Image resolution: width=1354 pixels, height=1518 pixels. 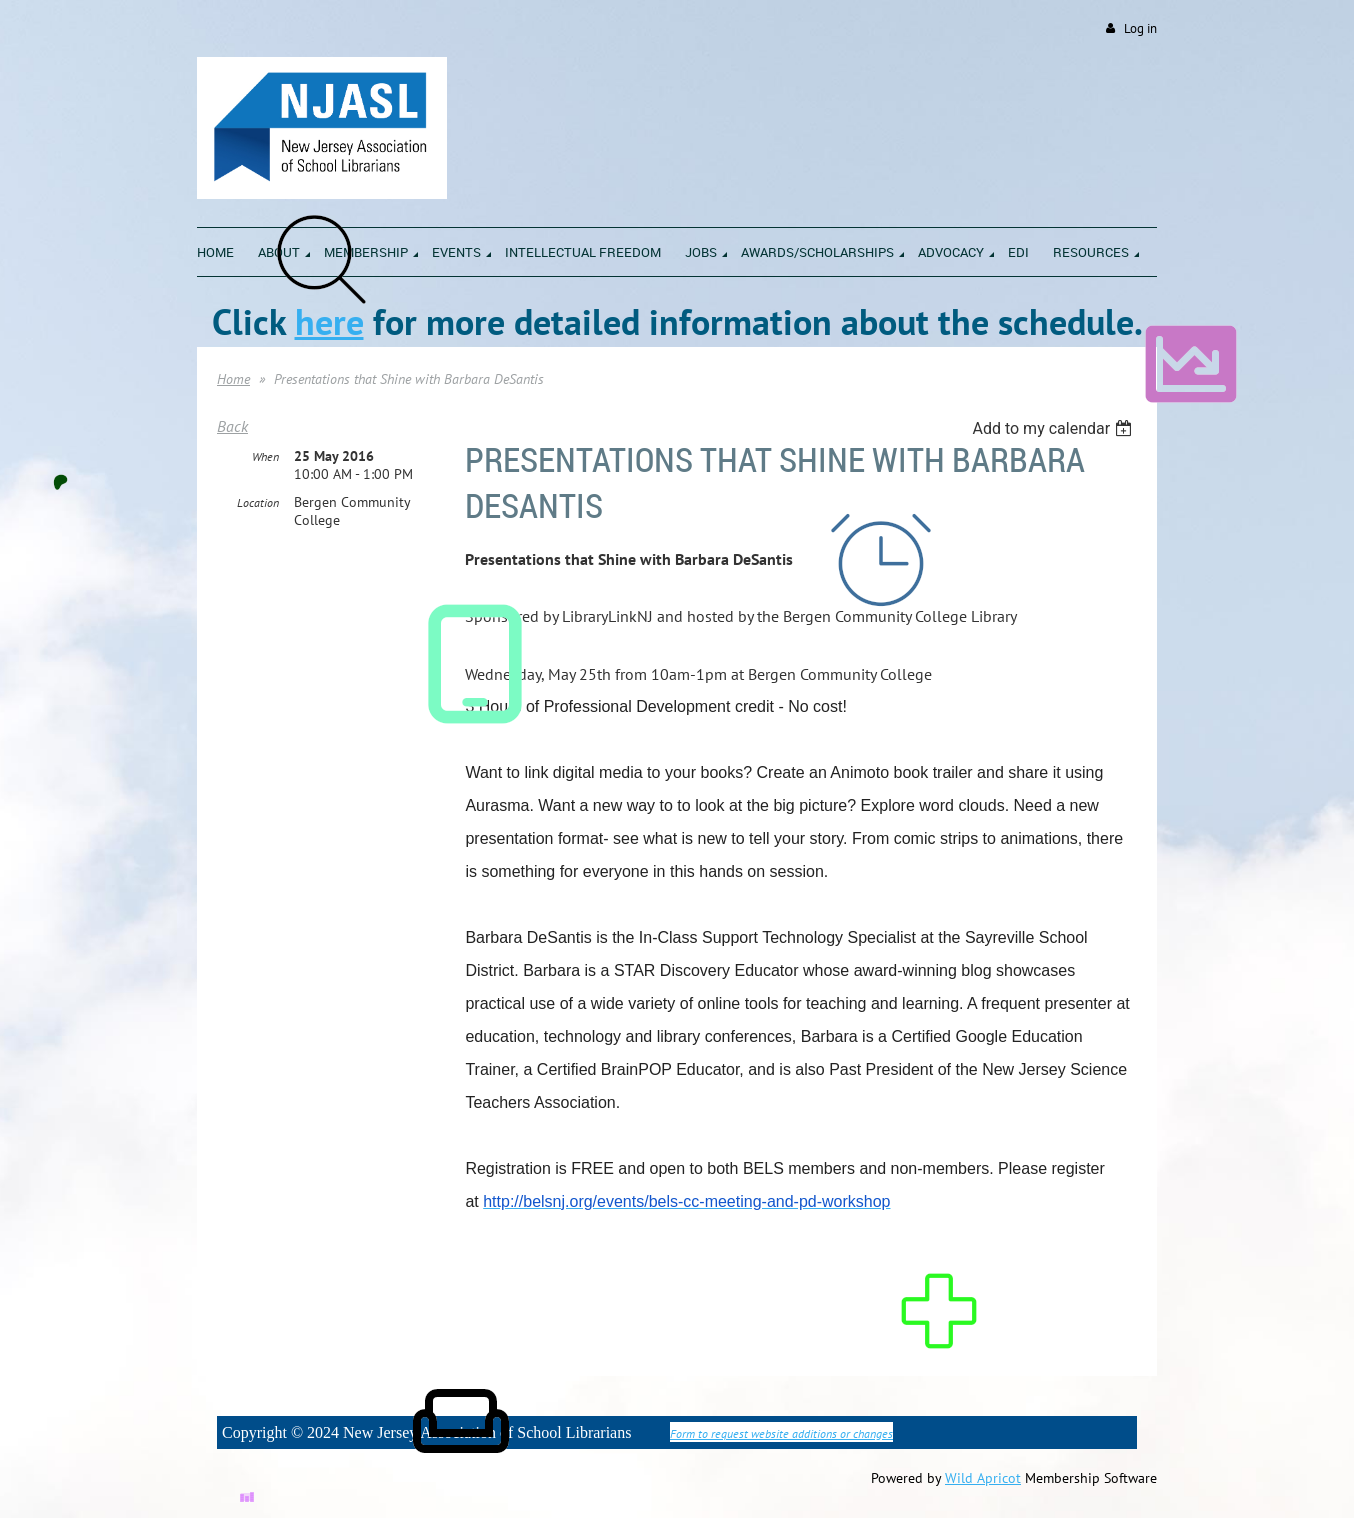 I want to click on link to patreon creator page, so click(x=60, y=482).